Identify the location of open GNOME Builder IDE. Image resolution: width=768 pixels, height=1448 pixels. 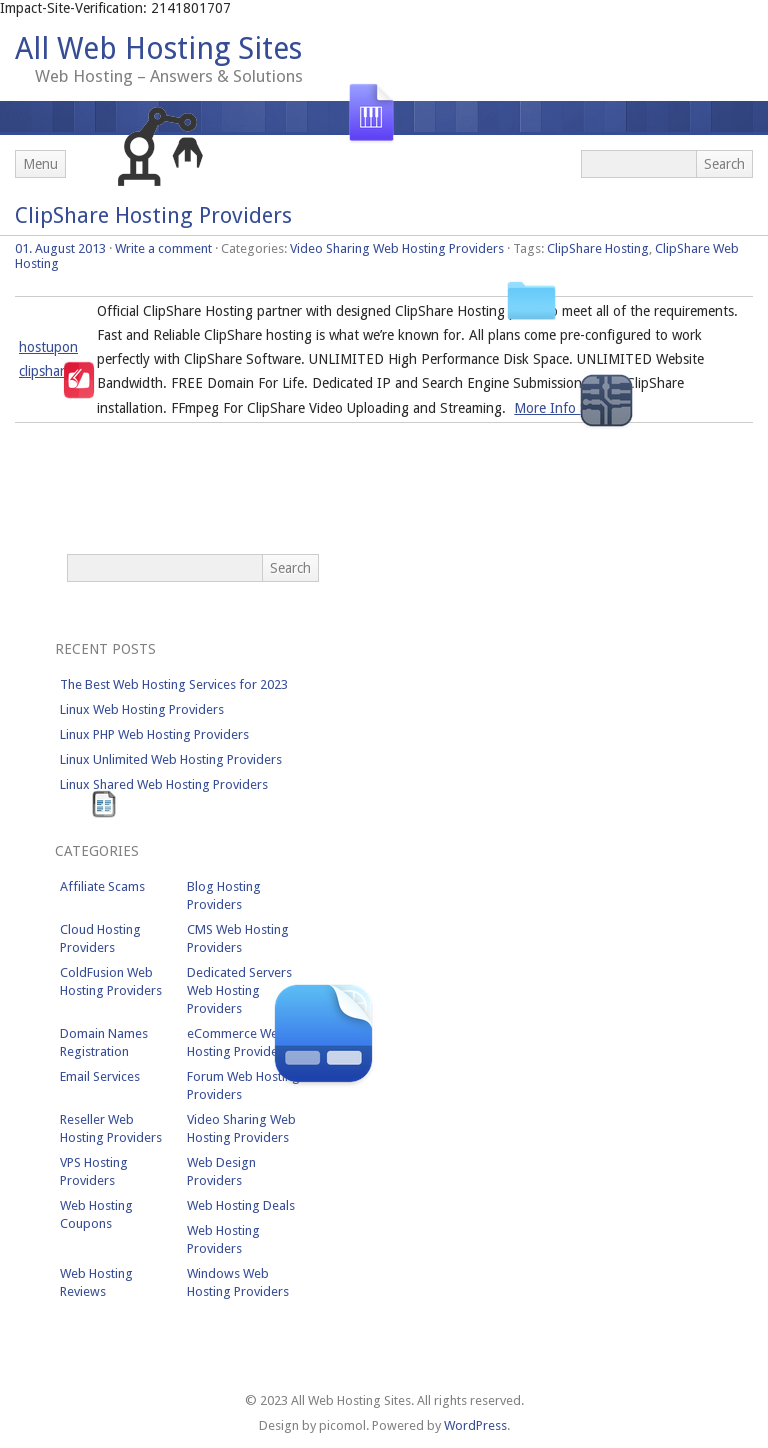
(160, 143).